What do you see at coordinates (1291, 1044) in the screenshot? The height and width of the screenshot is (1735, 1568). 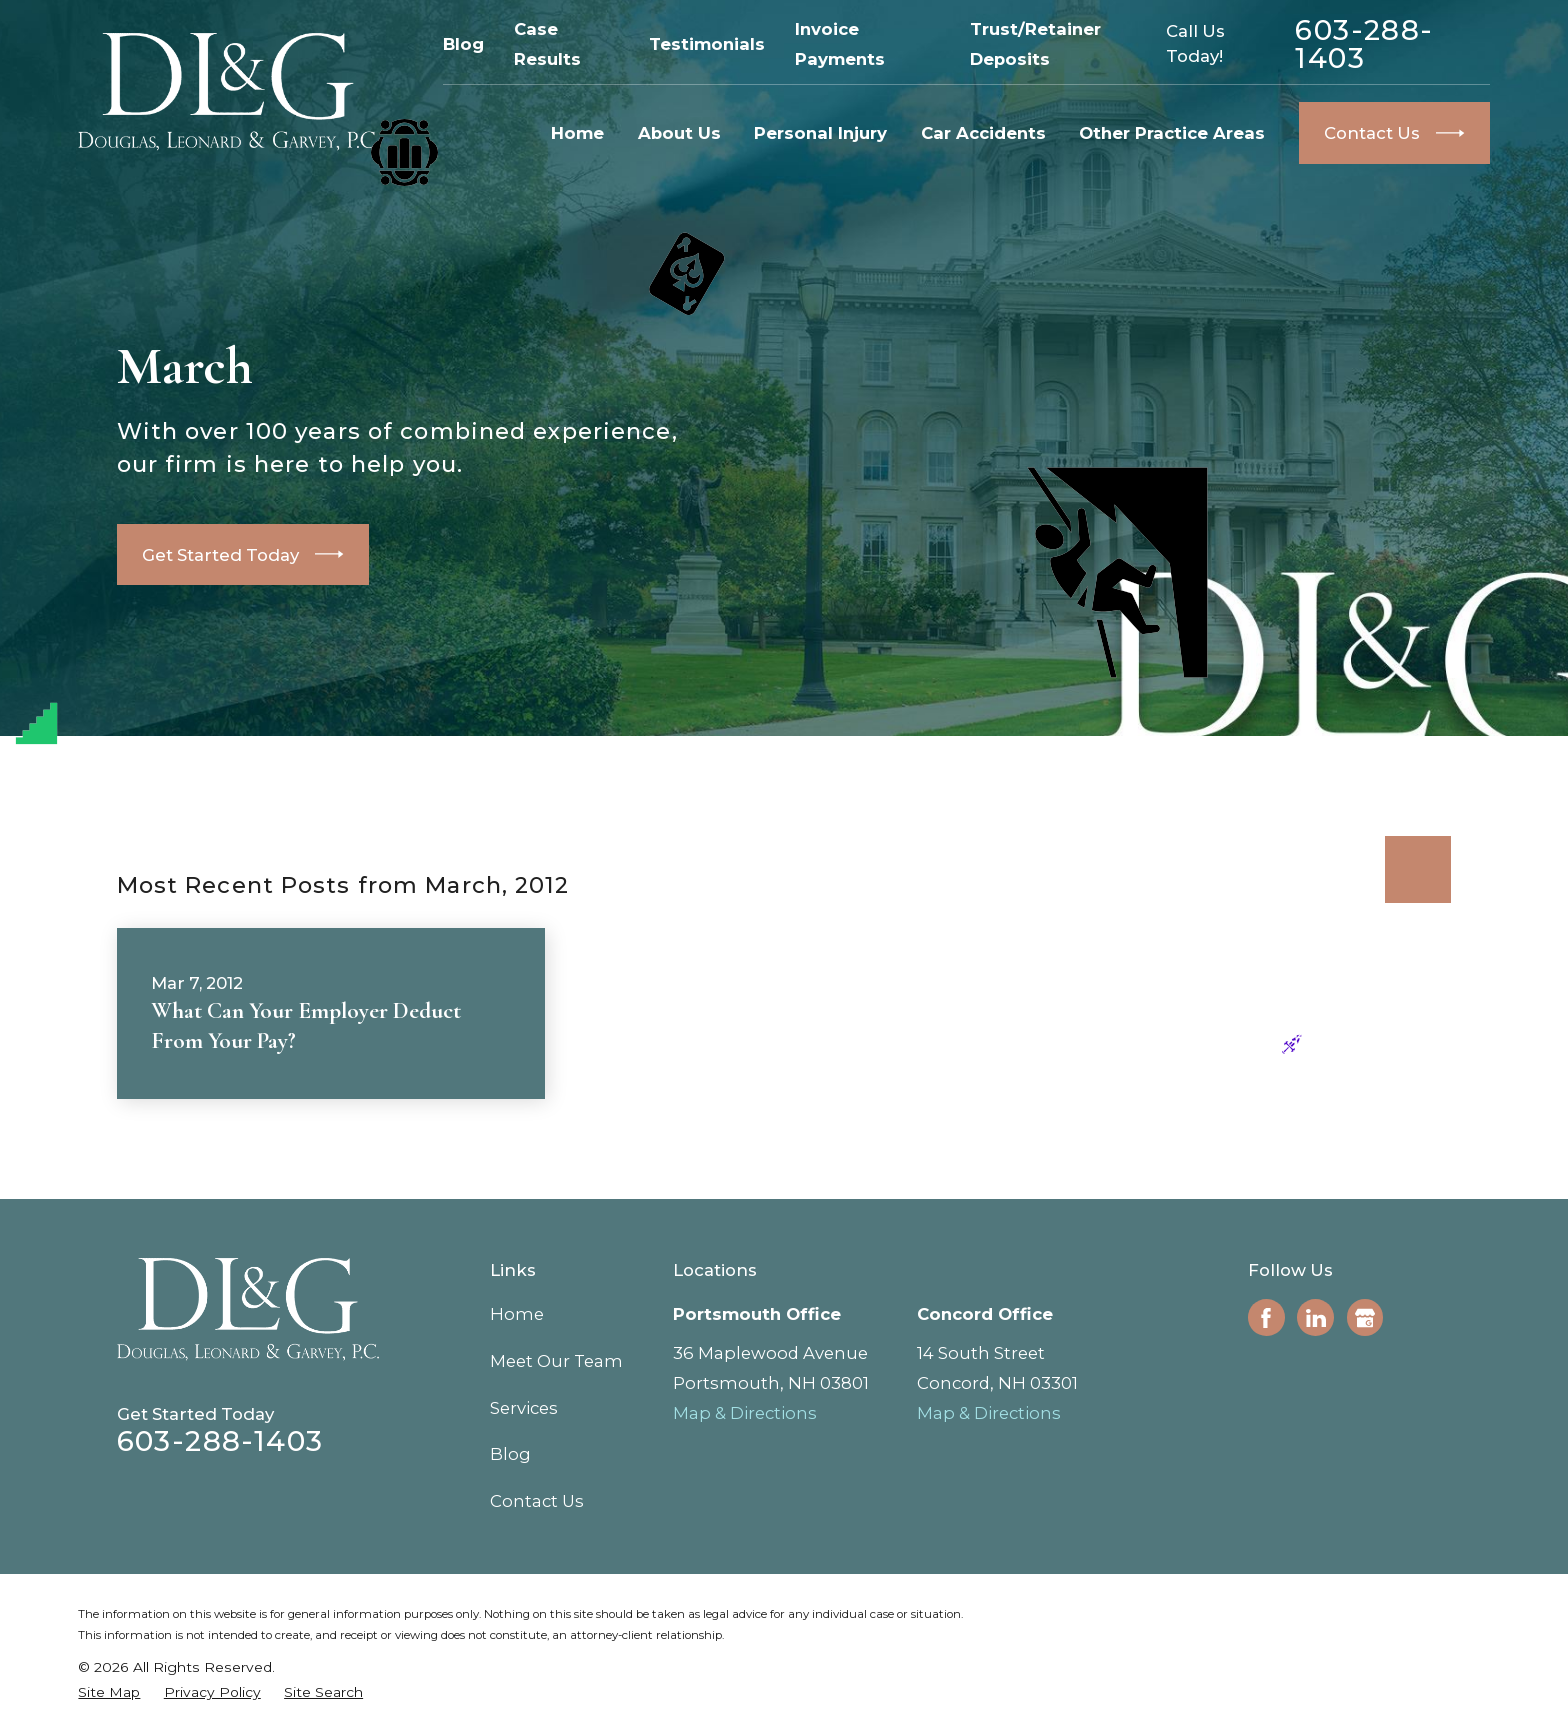 I see `indicates a broken or destroyed weapon` at bounding box center [1291, 1044].